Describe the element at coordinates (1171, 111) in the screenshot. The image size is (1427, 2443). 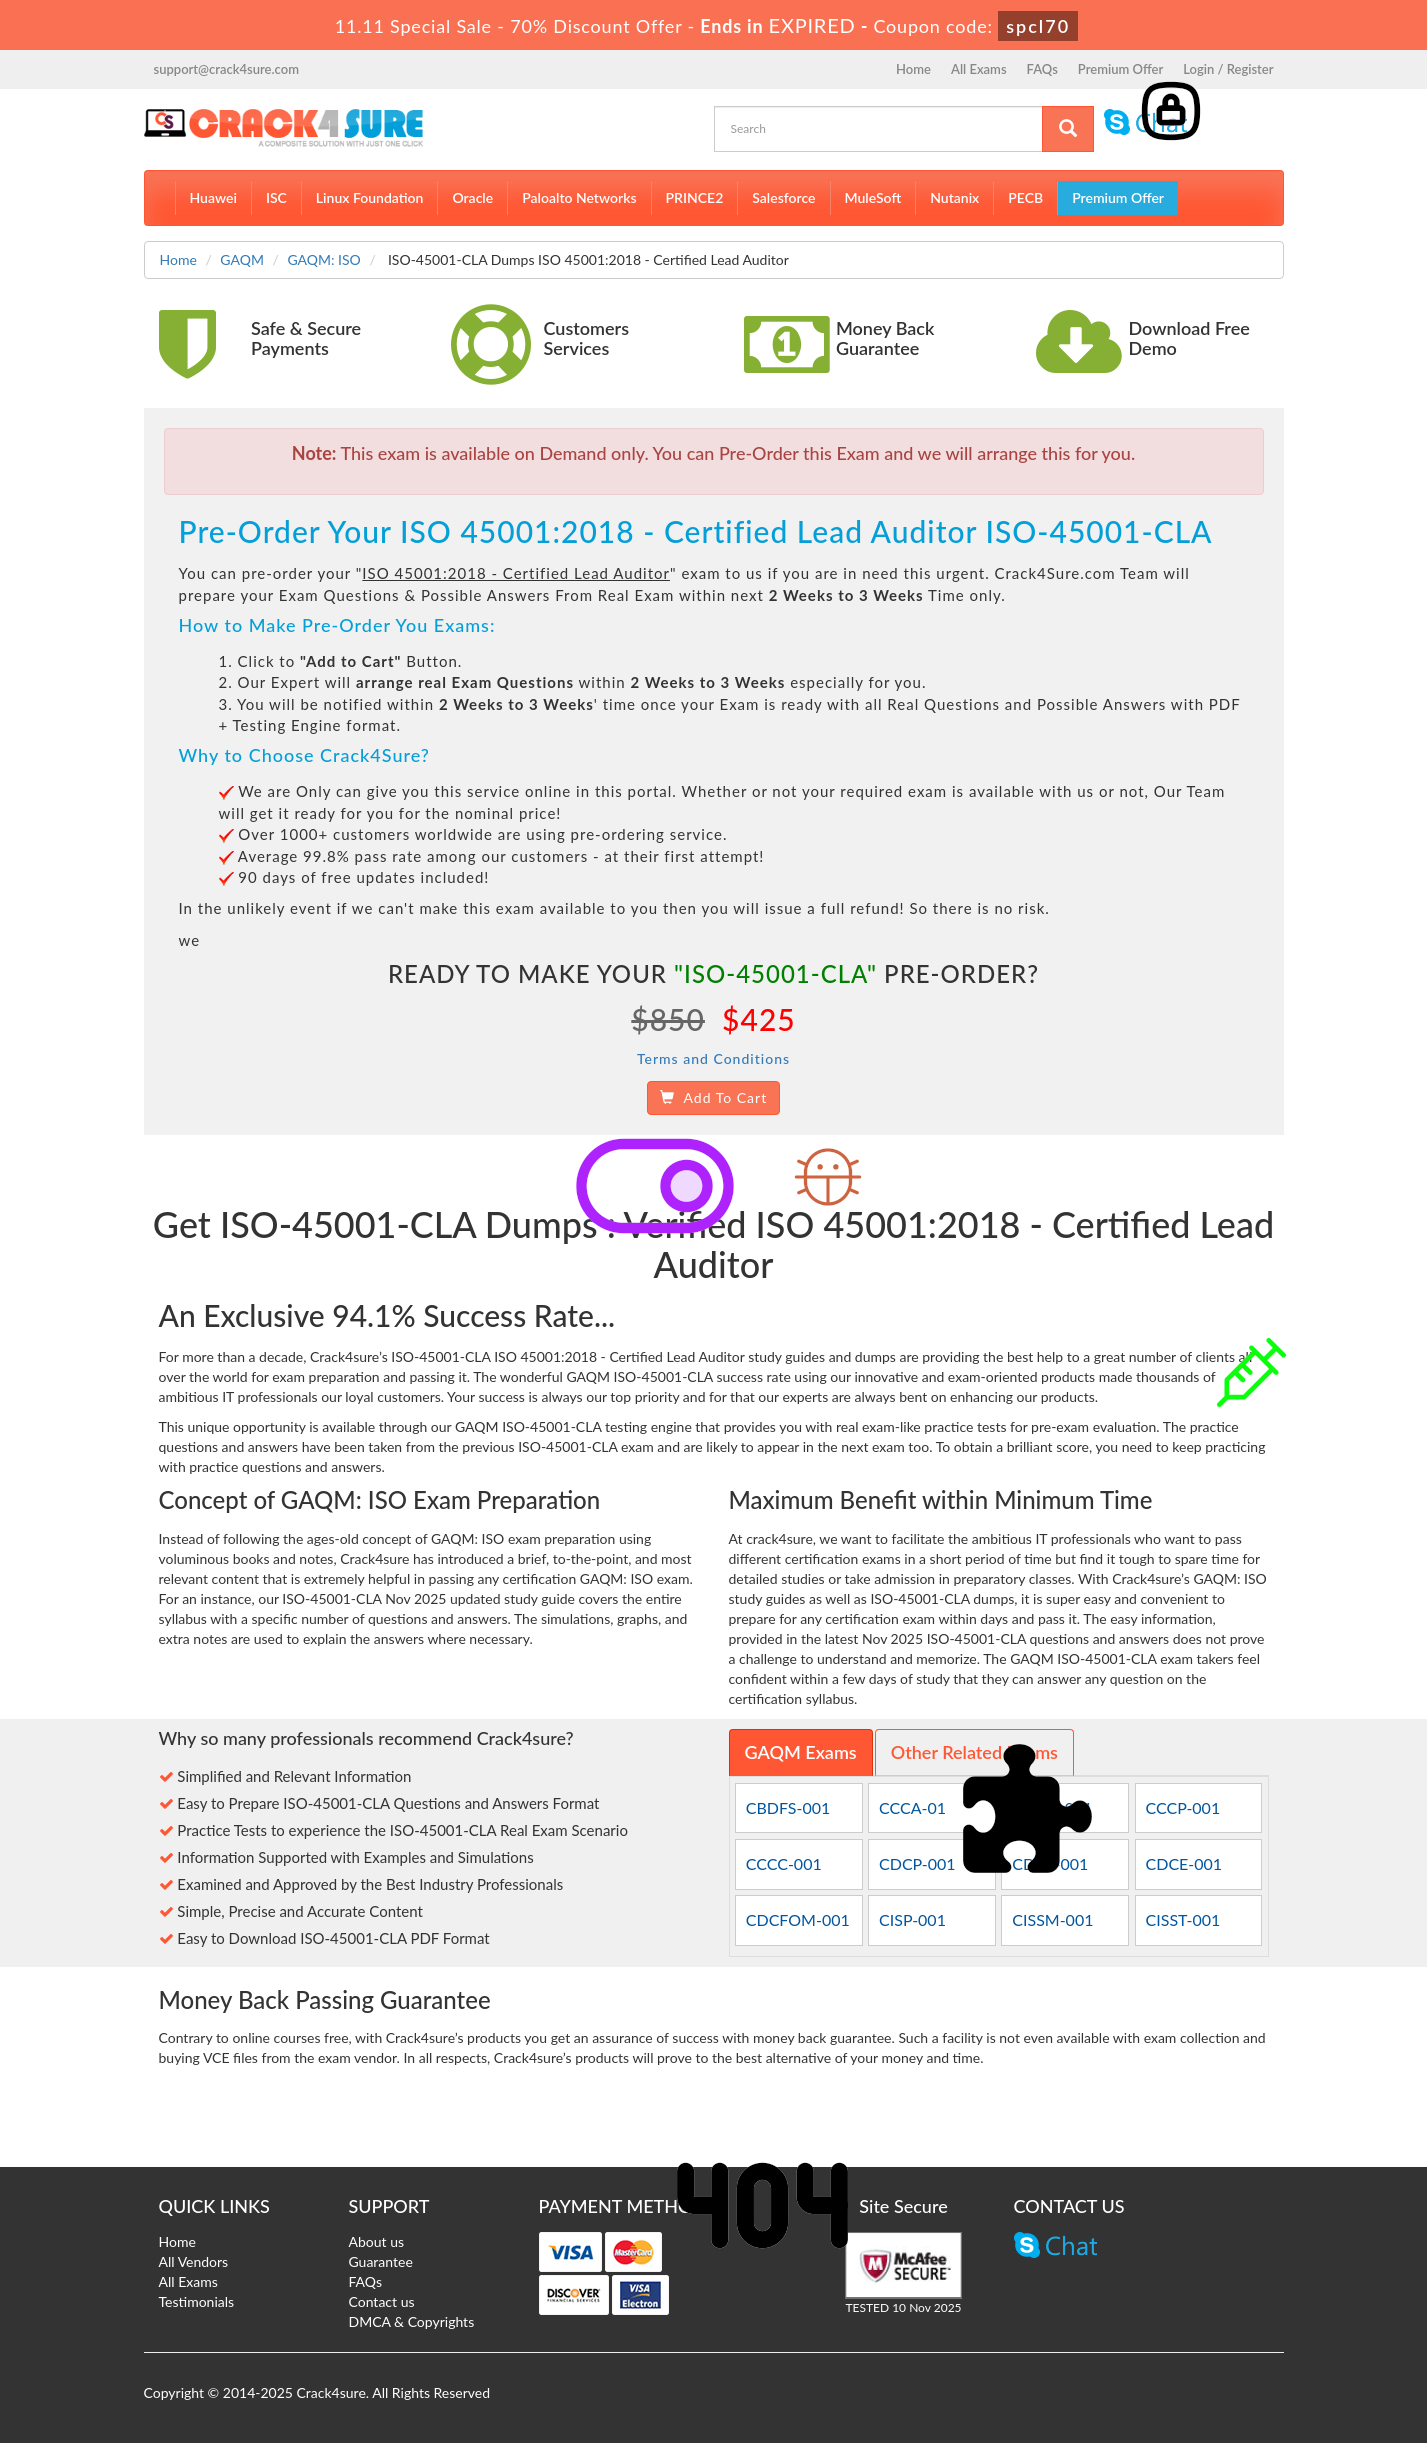
I see `indicates a locked or secured item` at that location.